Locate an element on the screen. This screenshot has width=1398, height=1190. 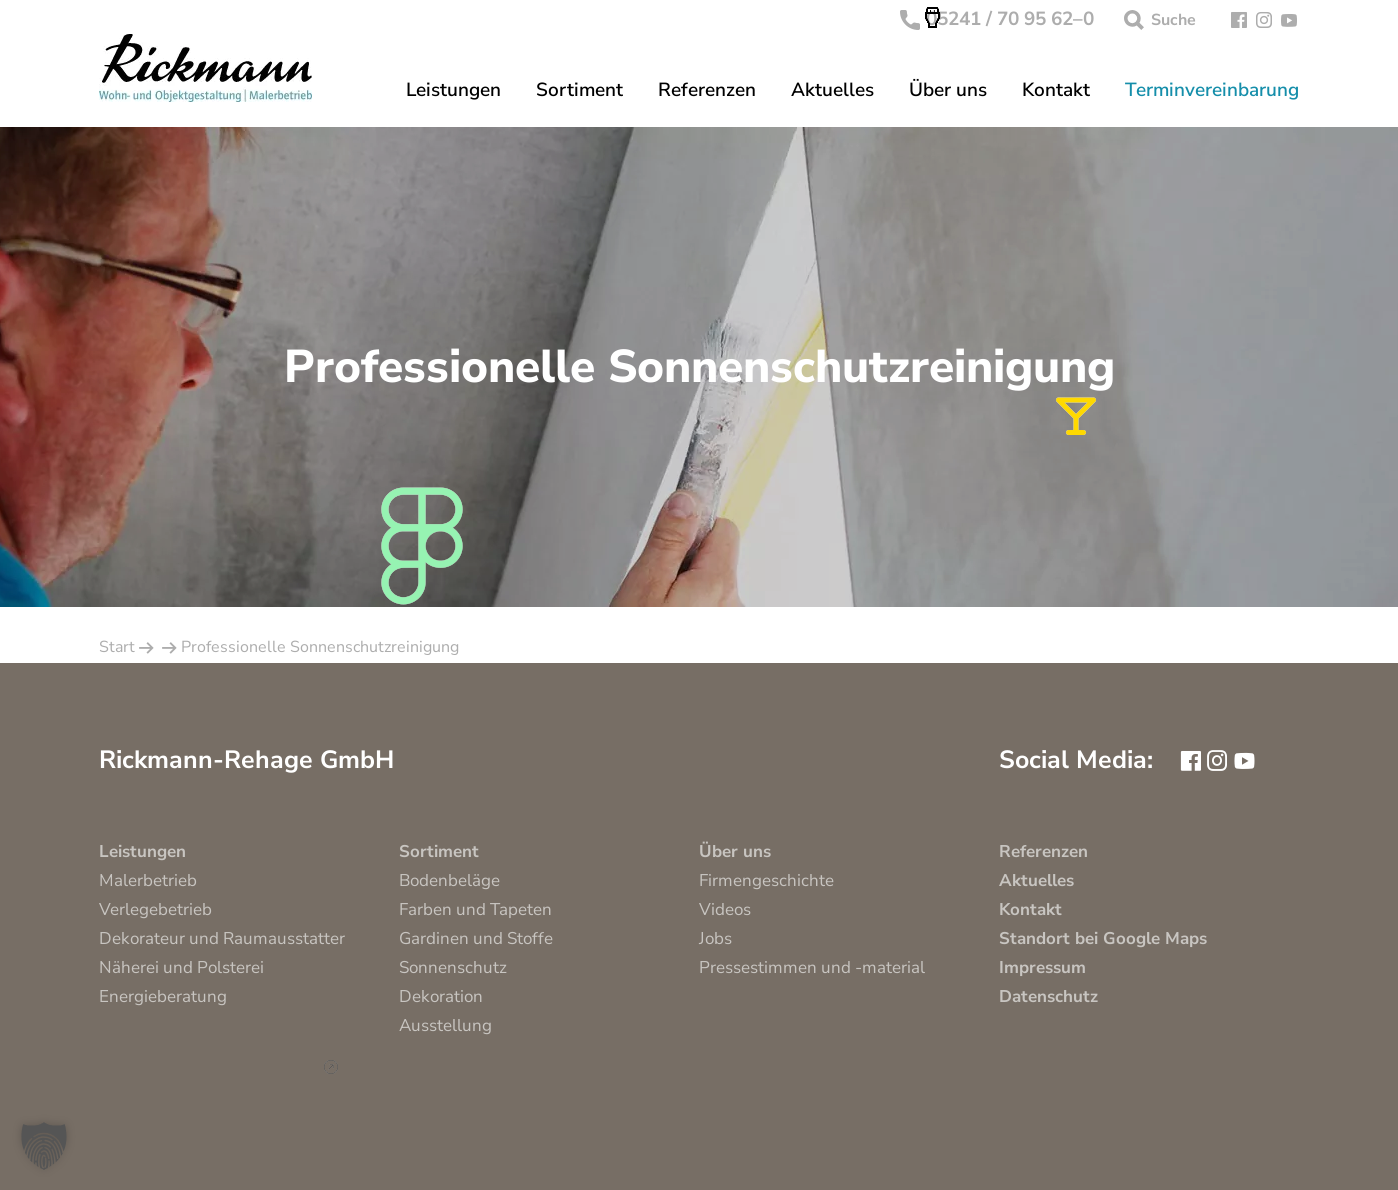
open Figma design tool is located at coordinates (422, 546).